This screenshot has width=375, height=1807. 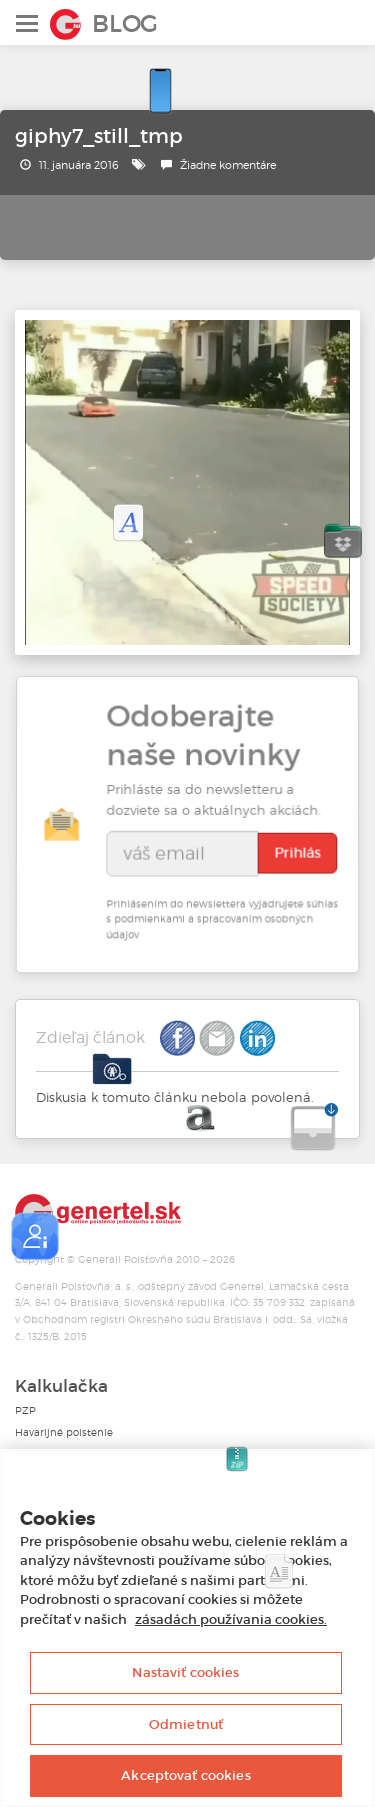 I want to click on indicates a connected iPhone device, so click(x=160, y=91).